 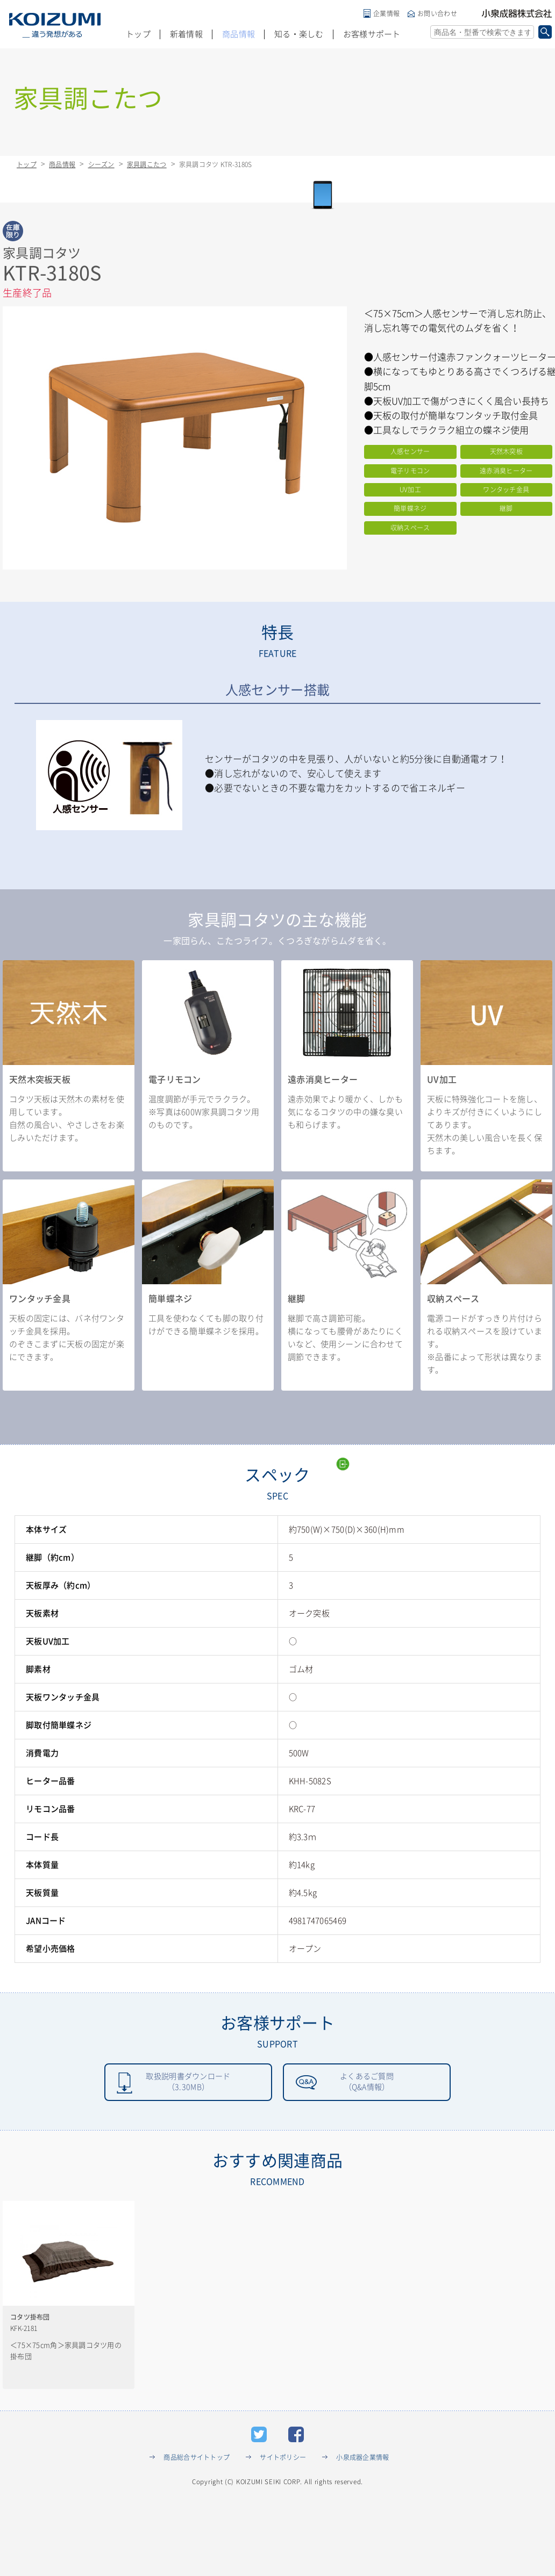 What do you see at coordinates (343, 1464) in the screenshot?
I see `log out of the current user session` at bounding box center [343, 1464].